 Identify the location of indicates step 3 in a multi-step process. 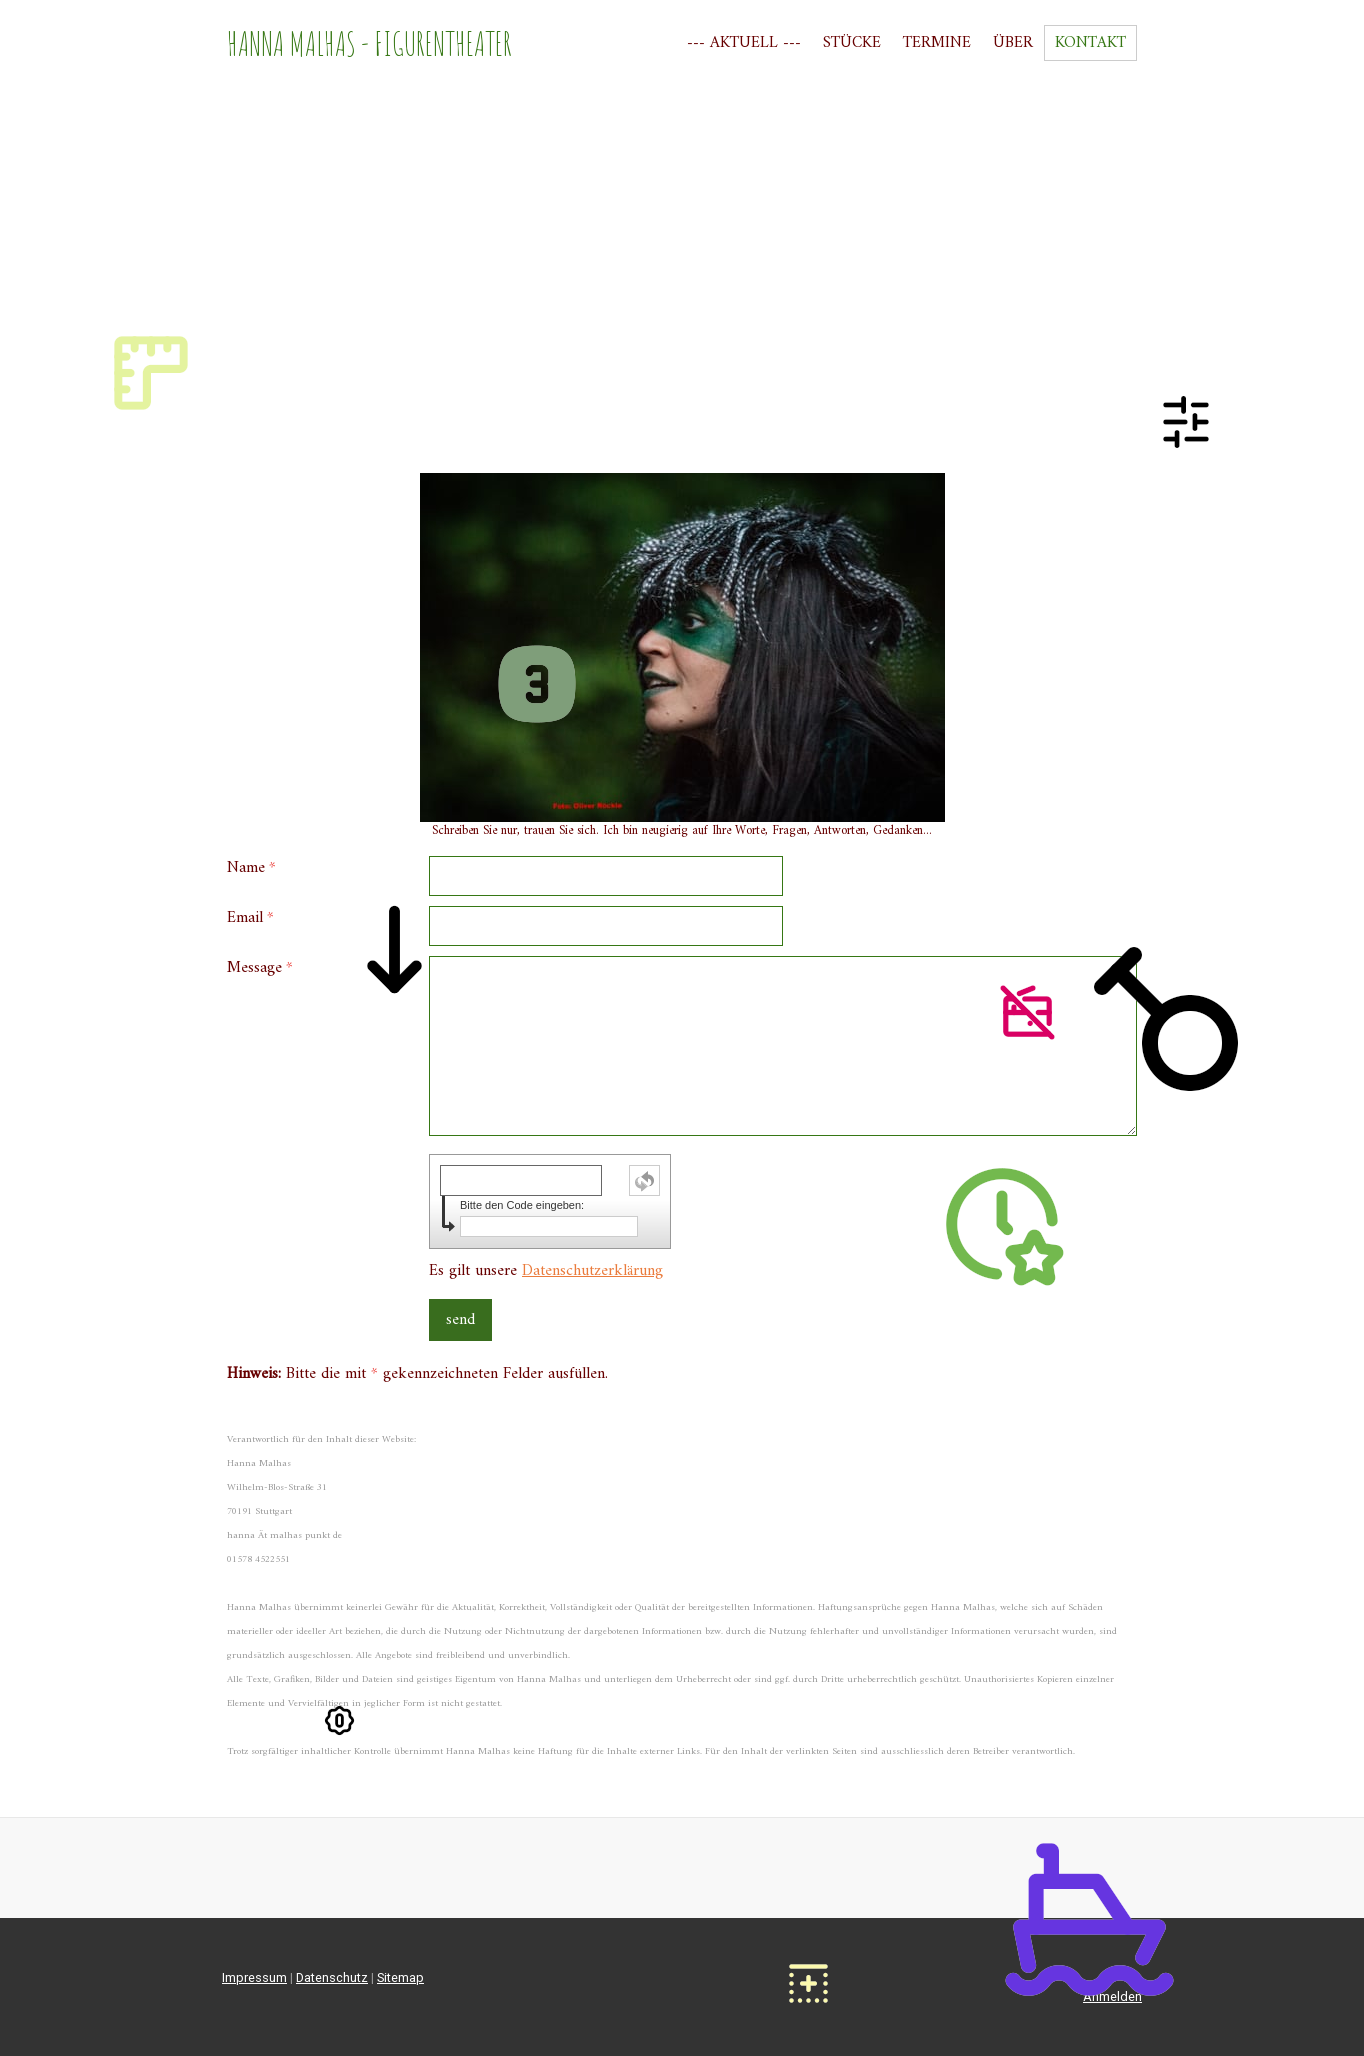
(537, 684).